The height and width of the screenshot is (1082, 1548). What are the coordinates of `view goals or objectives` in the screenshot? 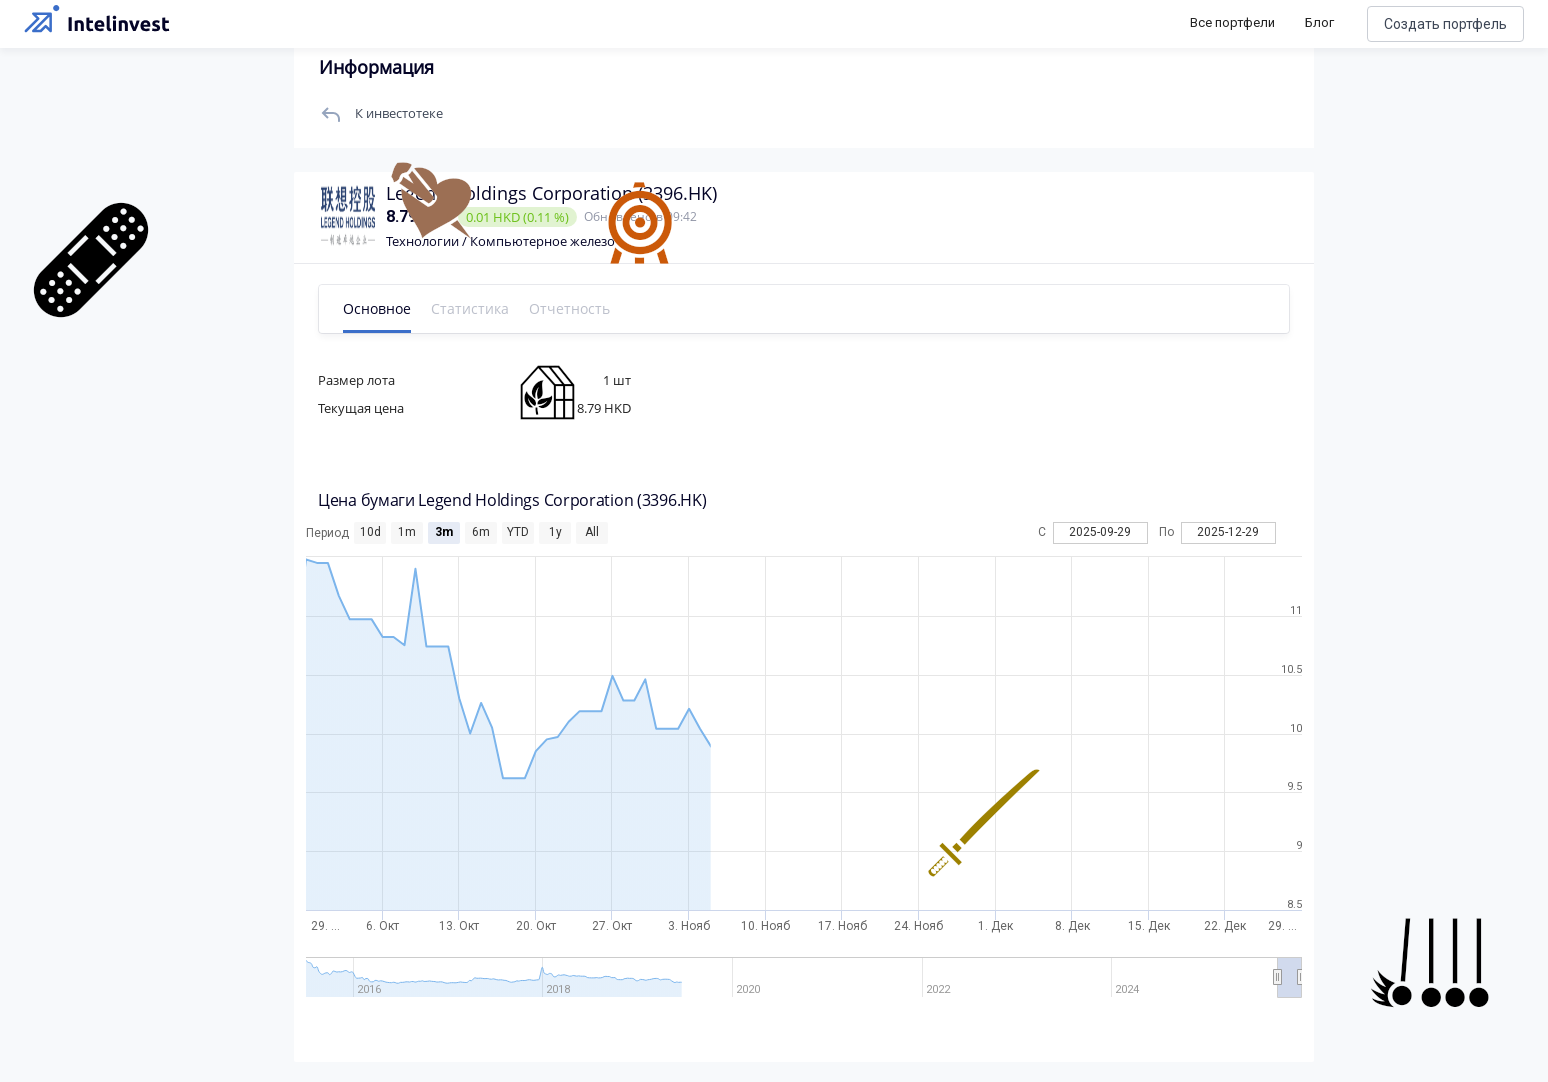 It's located at (640, 223).